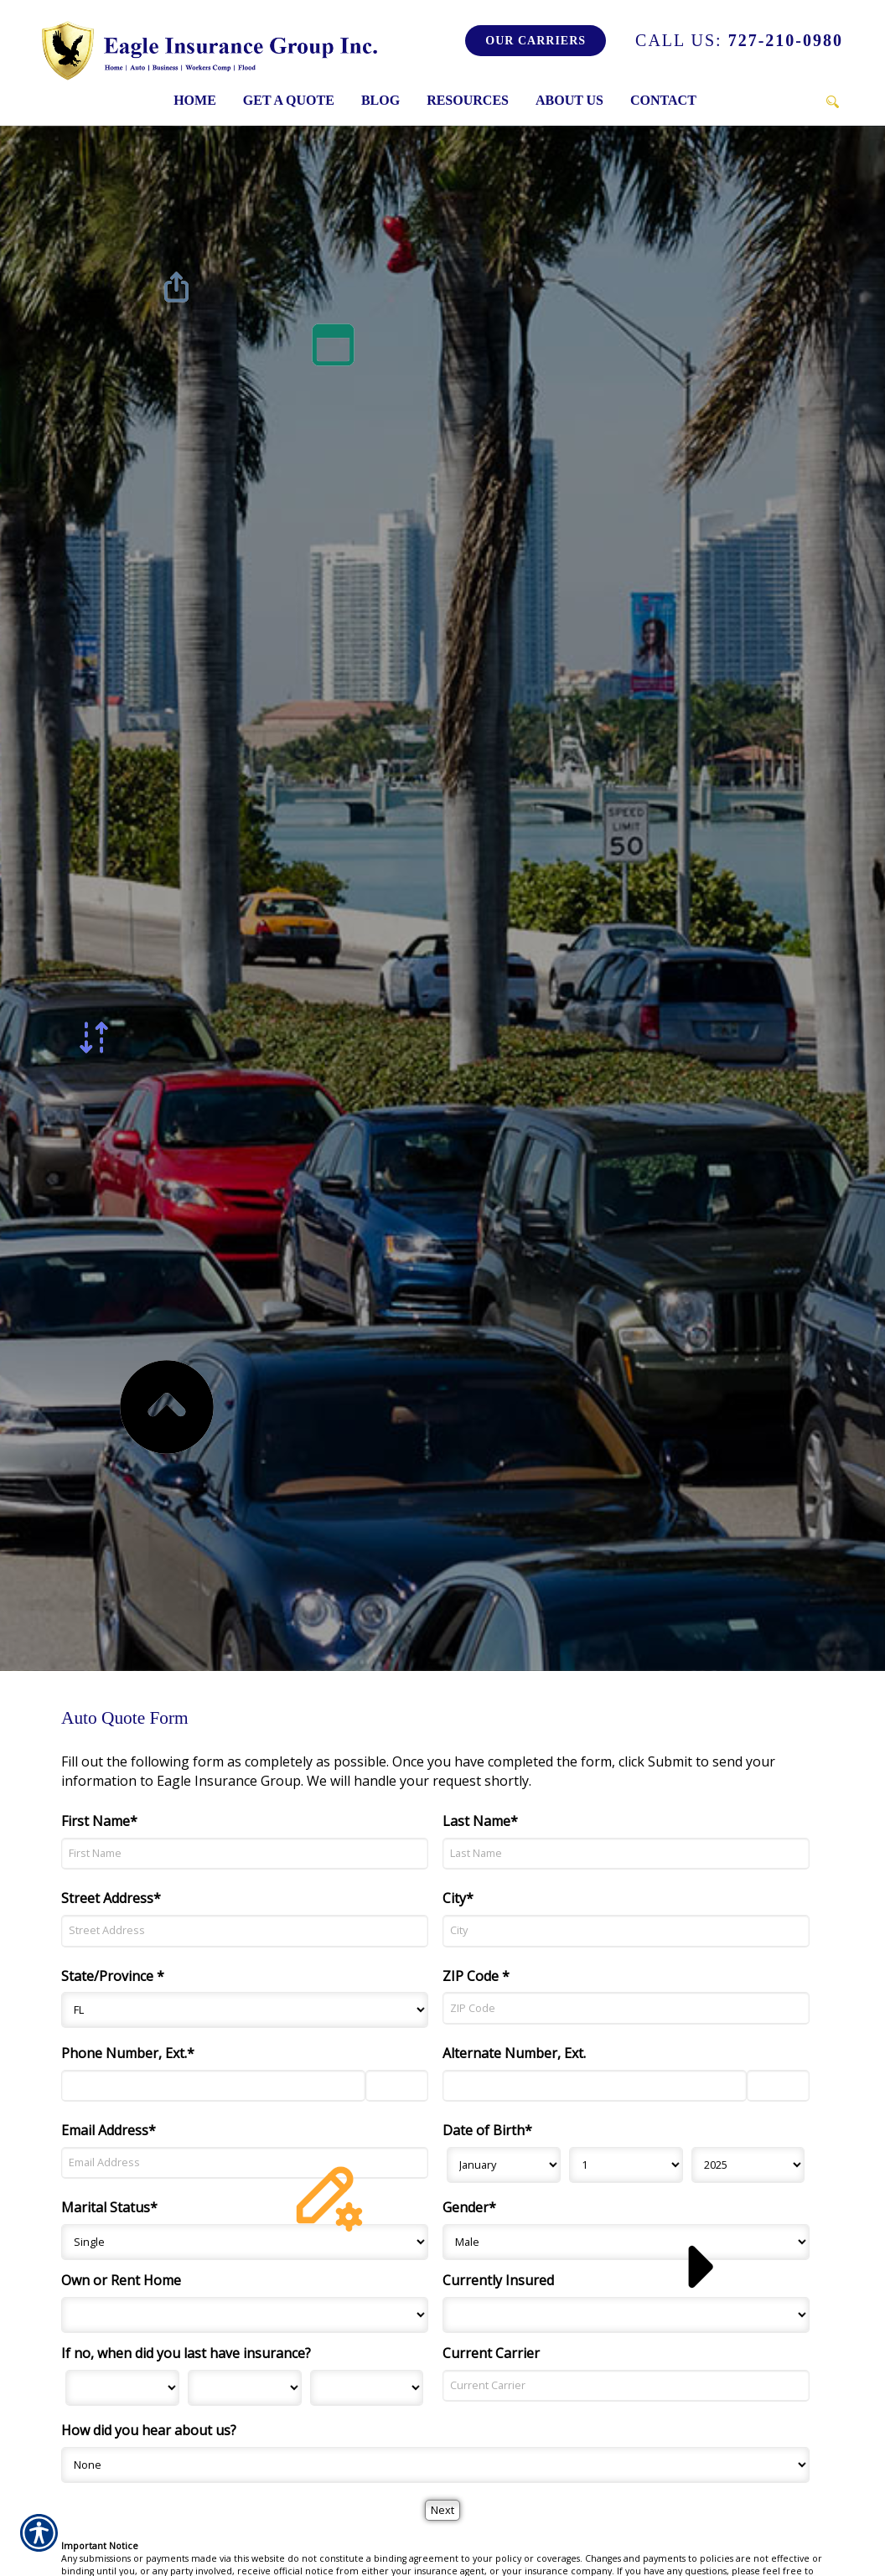 This screenshot has width=885, height=2576. I want to click on edit settings or preferences, so click(326, 2194).